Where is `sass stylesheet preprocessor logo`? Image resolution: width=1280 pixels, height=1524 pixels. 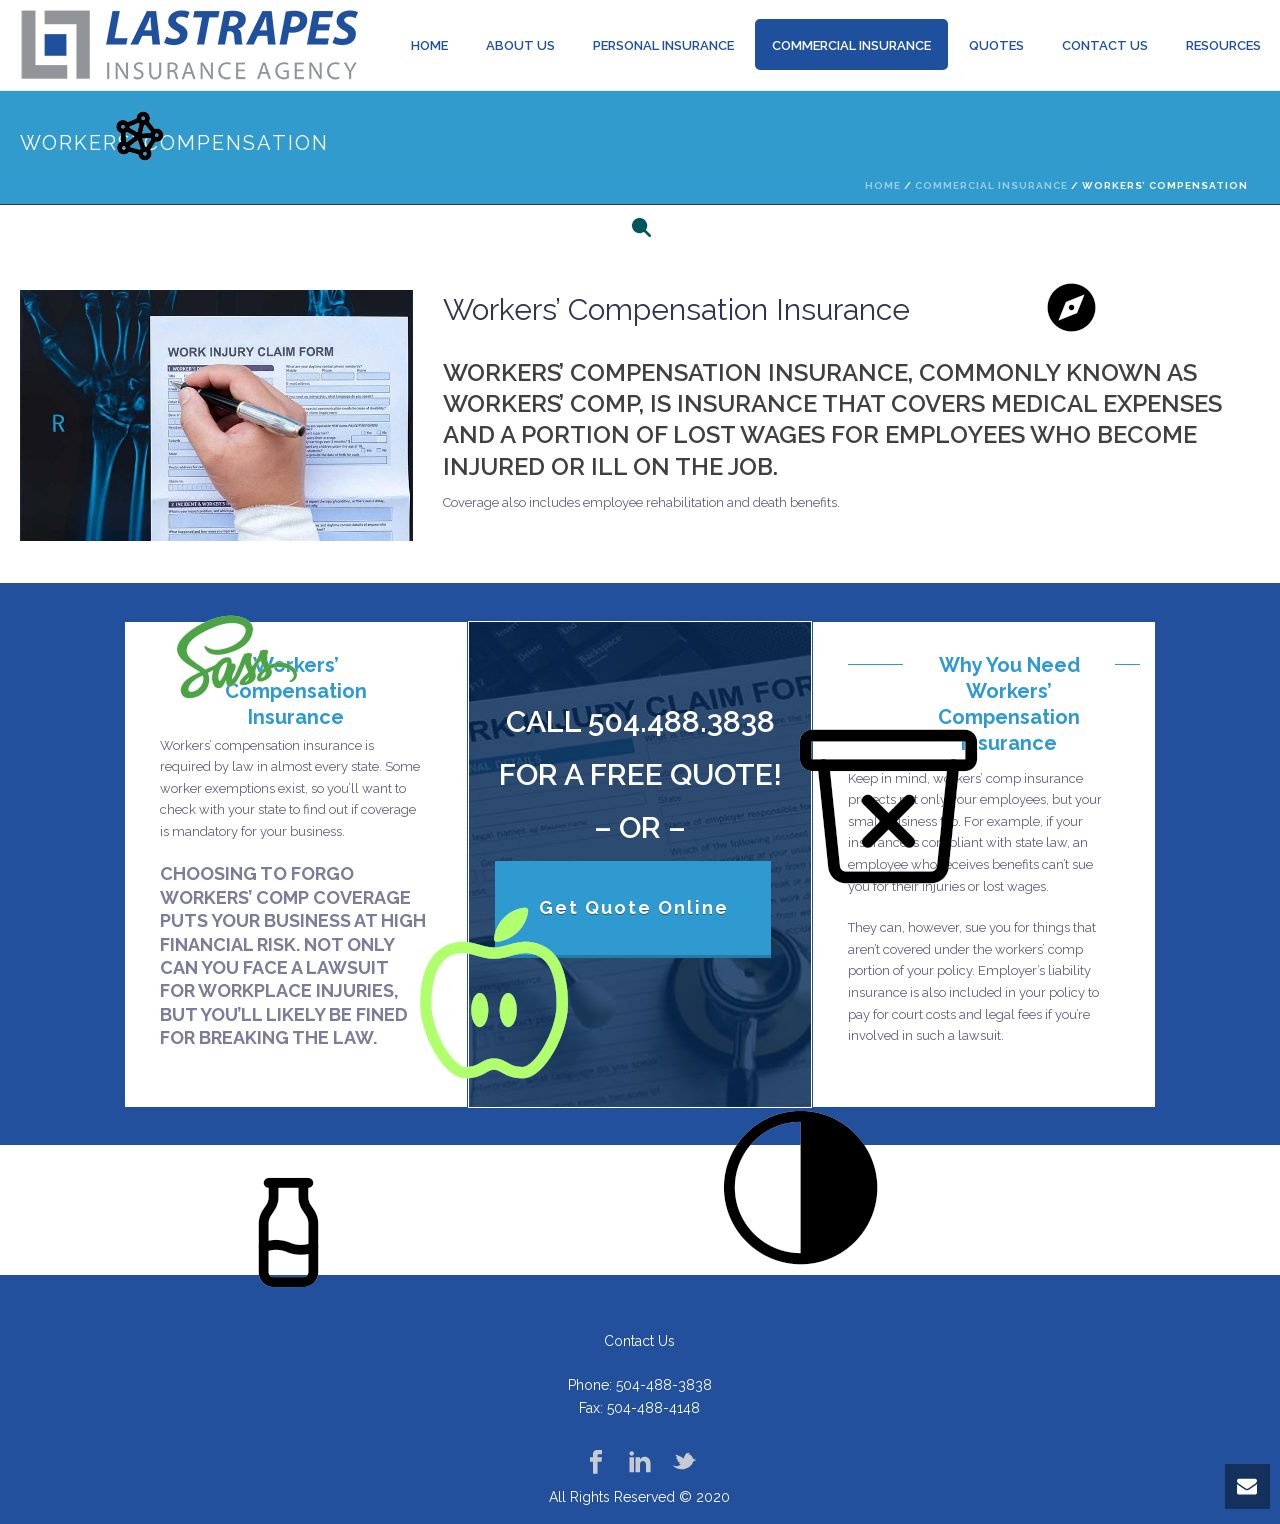
sass stylesheet preprocessor logo is located at coordinates (237, 657).